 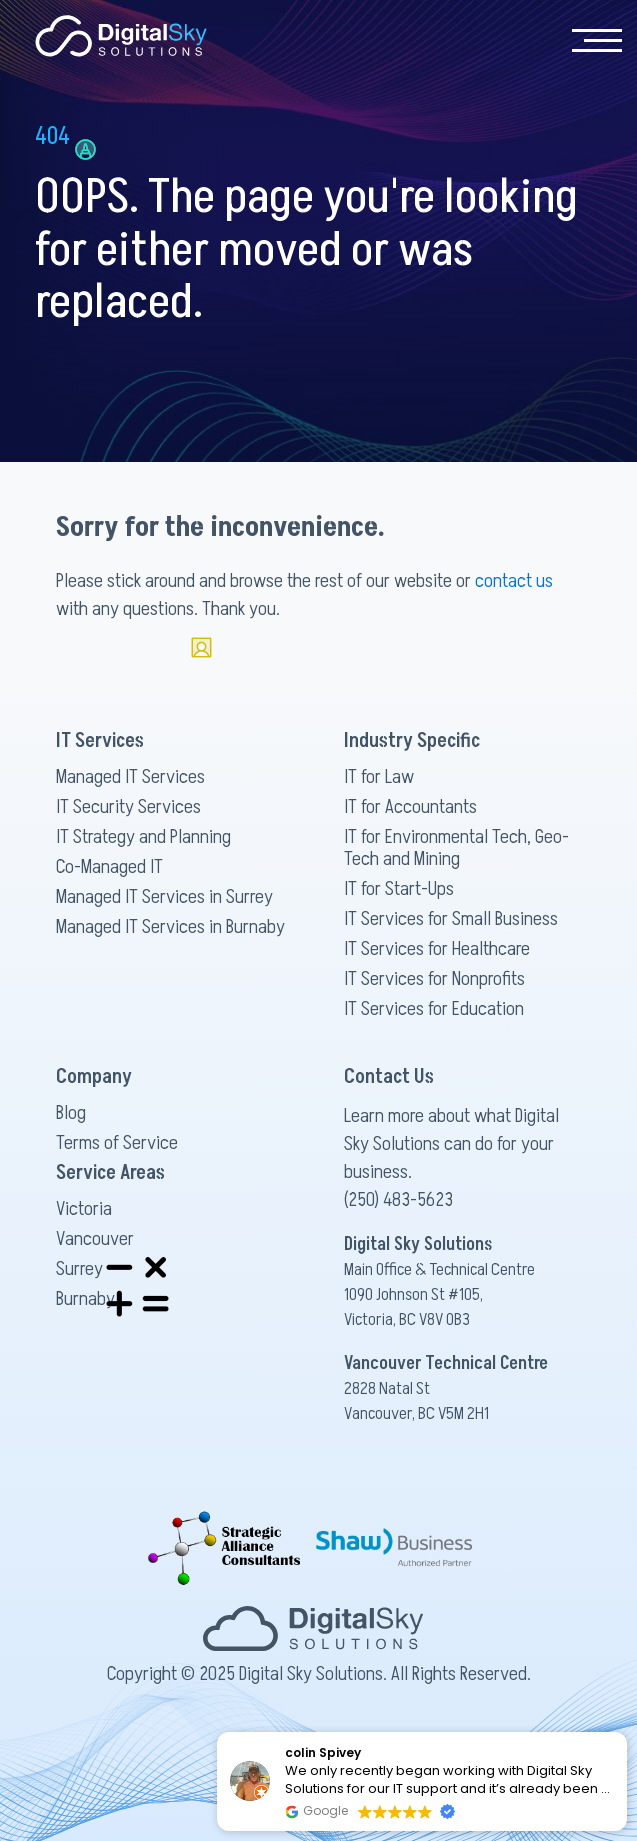 What do you see at coordinates (85, 149) in the screenshot?
I see `select marker or highlighter tool` at bounding box center [85, 149].